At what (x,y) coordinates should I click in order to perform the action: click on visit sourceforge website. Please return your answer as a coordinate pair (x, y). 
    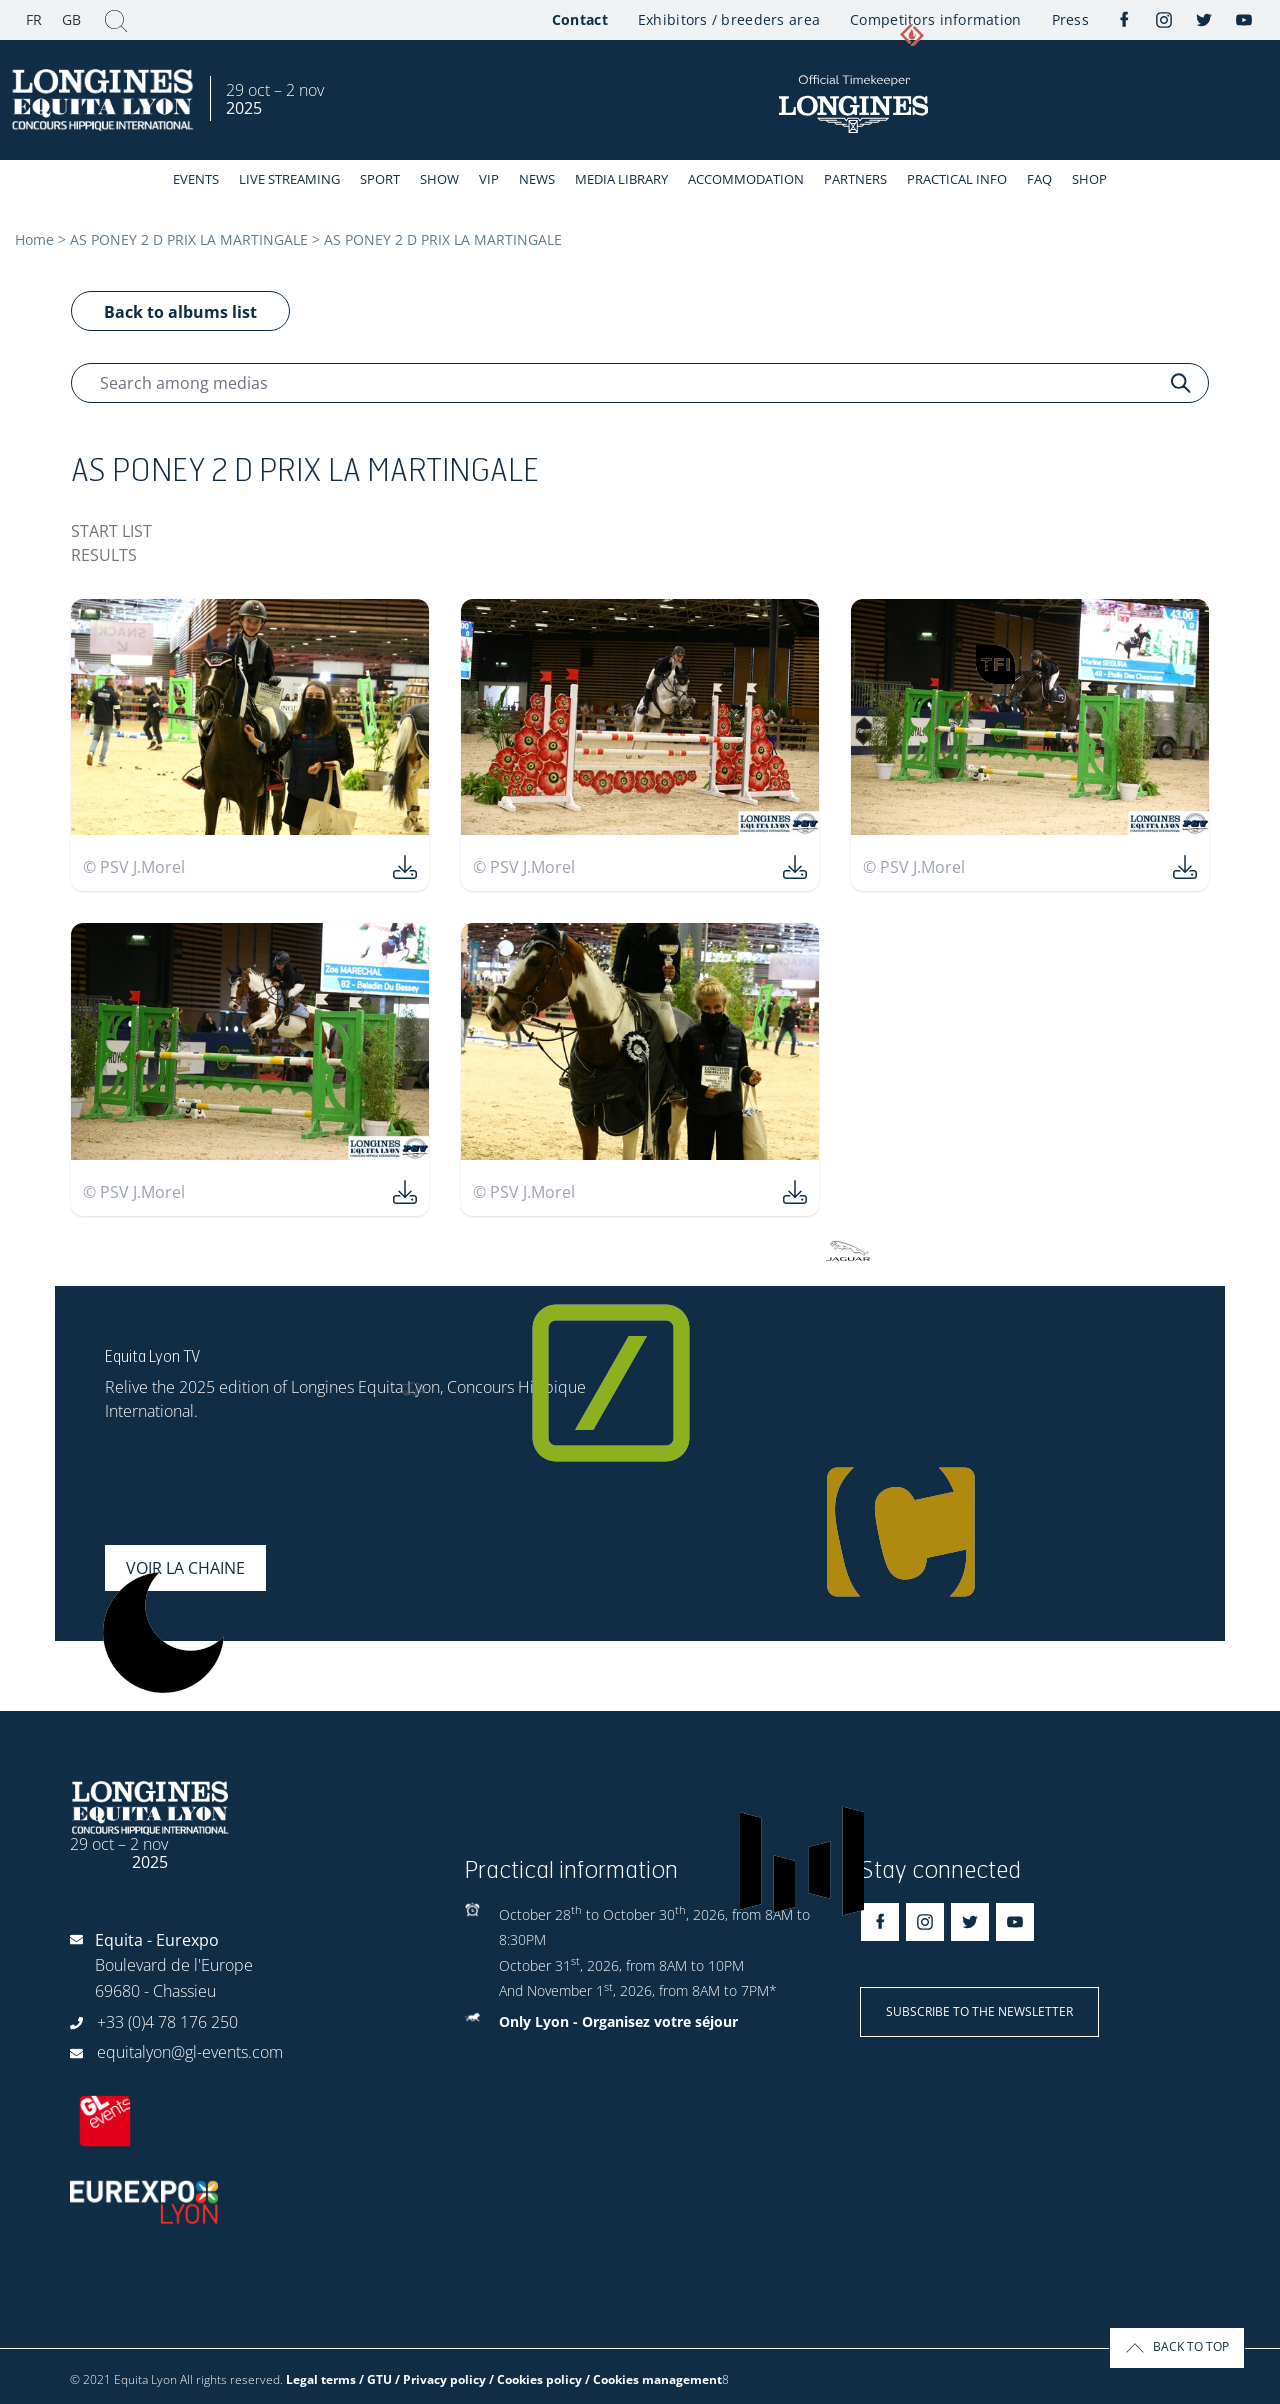
    Looking at the image, I should click on (912, 35).